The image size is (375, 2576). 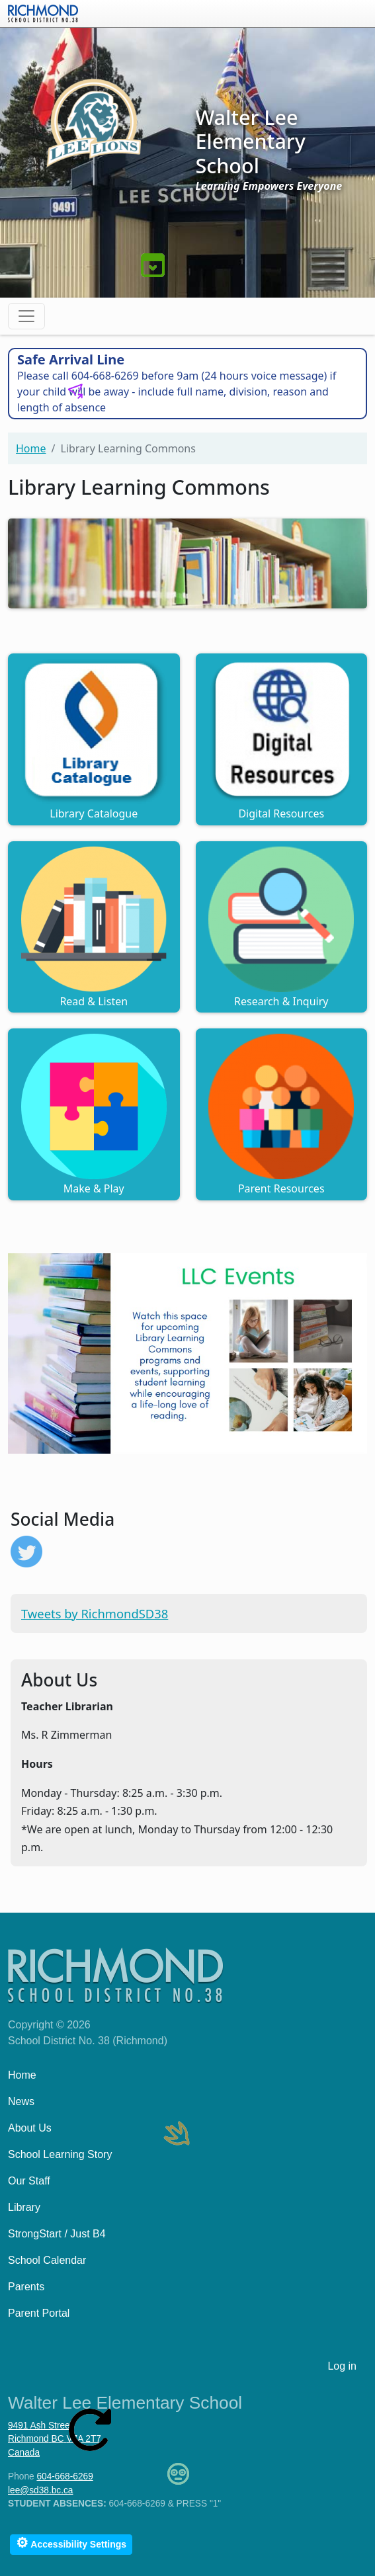 I want to click on share your current location, so click(x=75, y=391).